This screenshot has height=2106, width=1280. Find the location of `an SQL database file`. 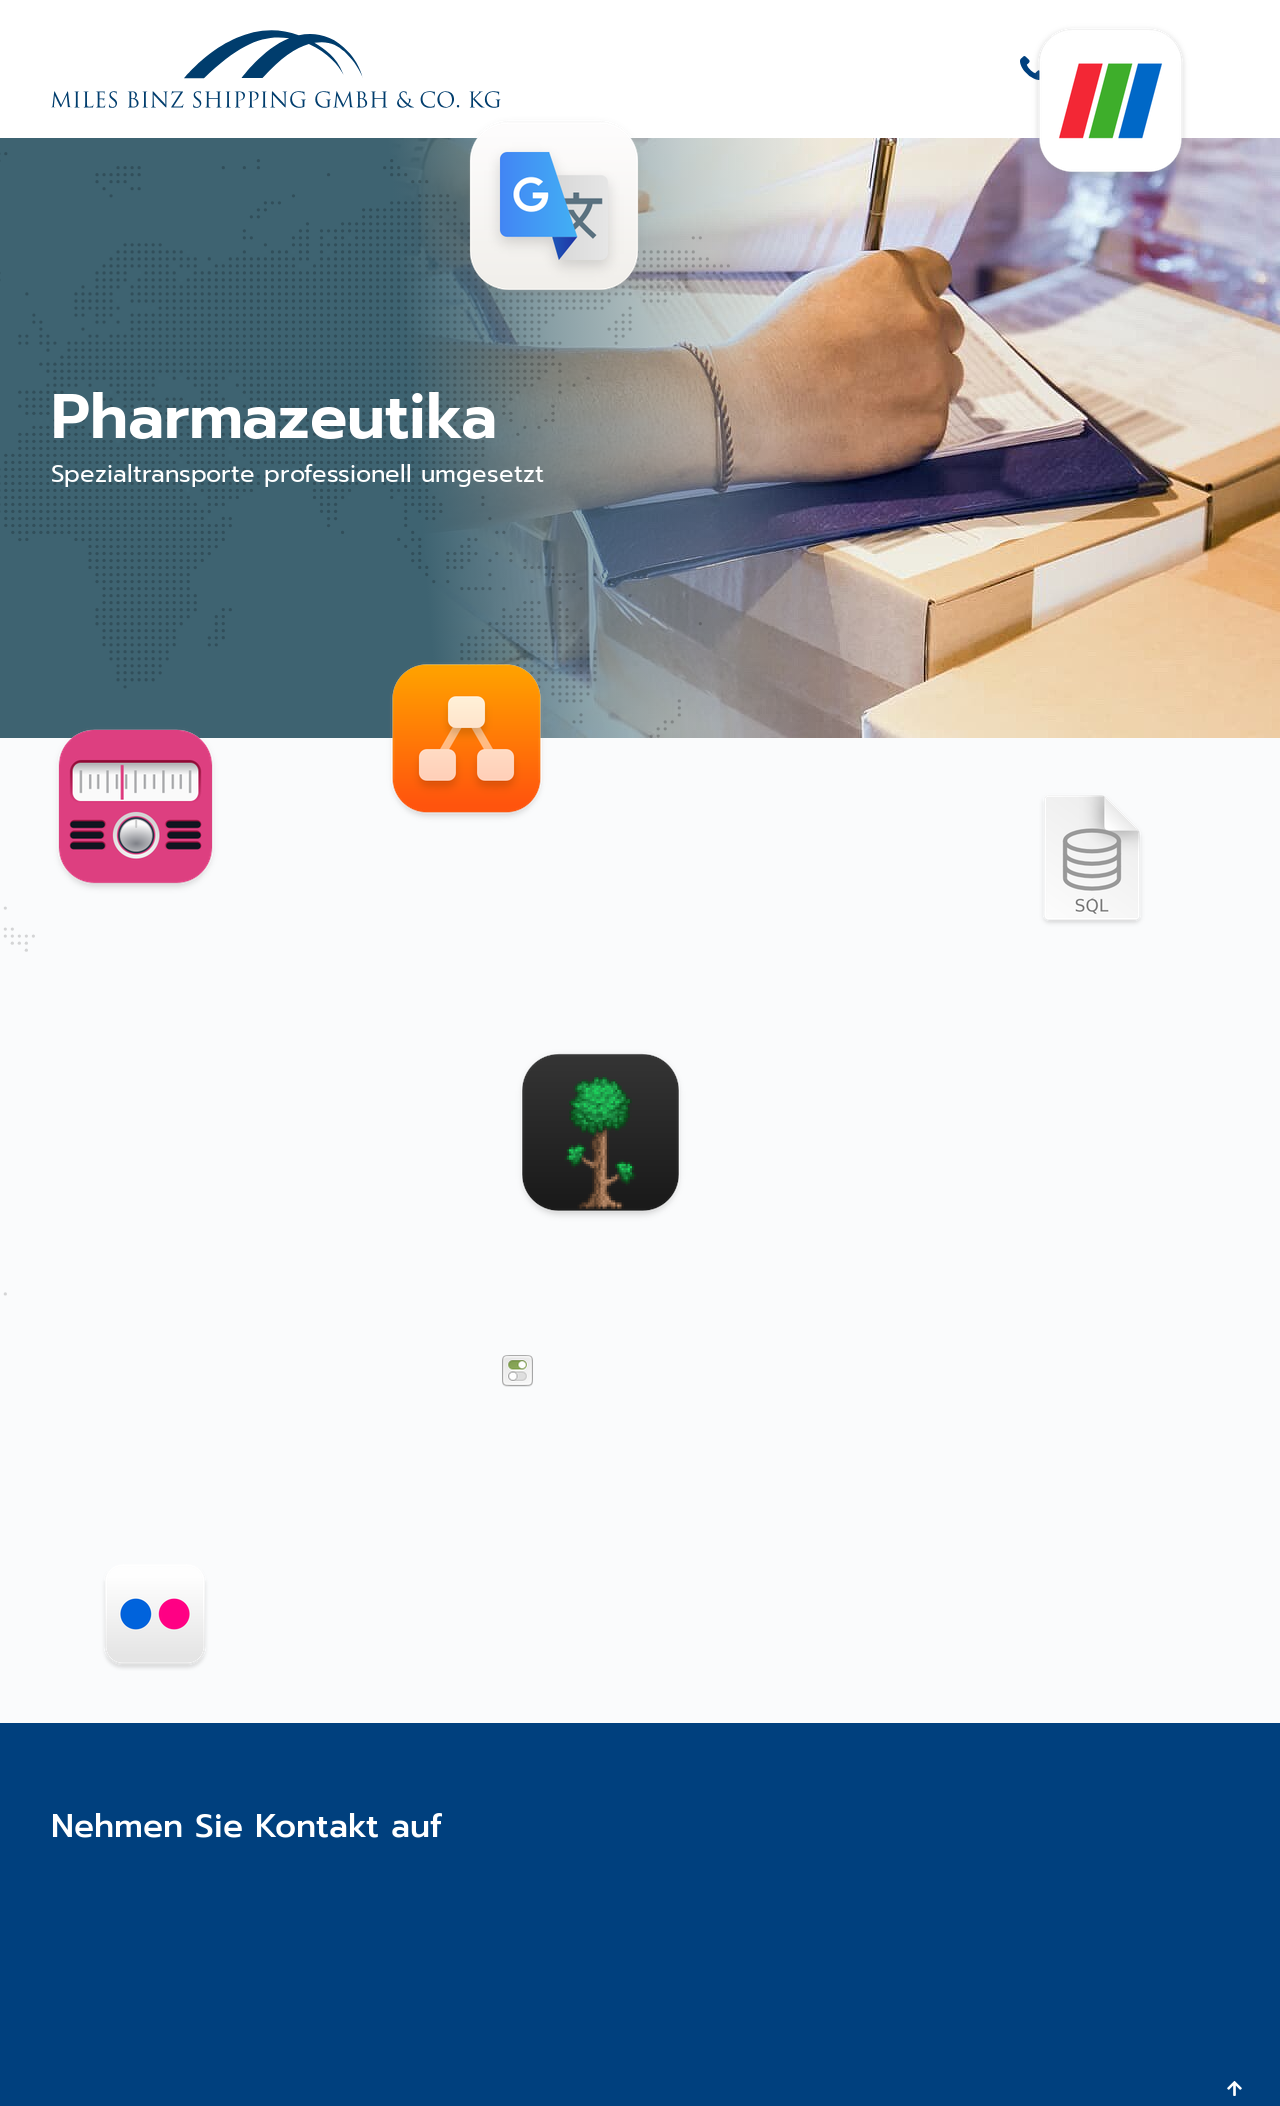

an SQL database file is located at coordinates (1092, 860).